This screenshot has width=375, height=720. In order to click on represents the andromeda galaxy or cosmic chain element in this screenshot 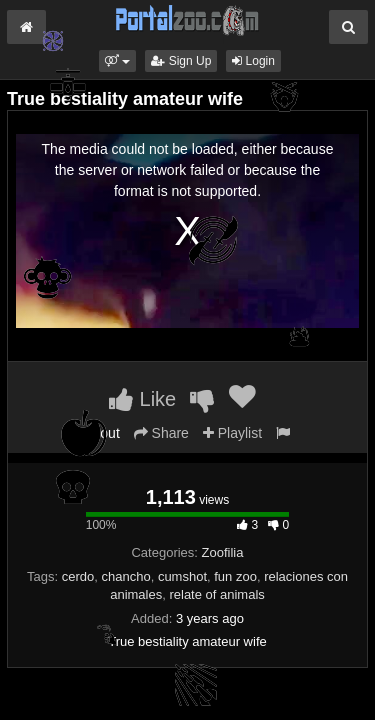, I will do `click(196, 685)`.